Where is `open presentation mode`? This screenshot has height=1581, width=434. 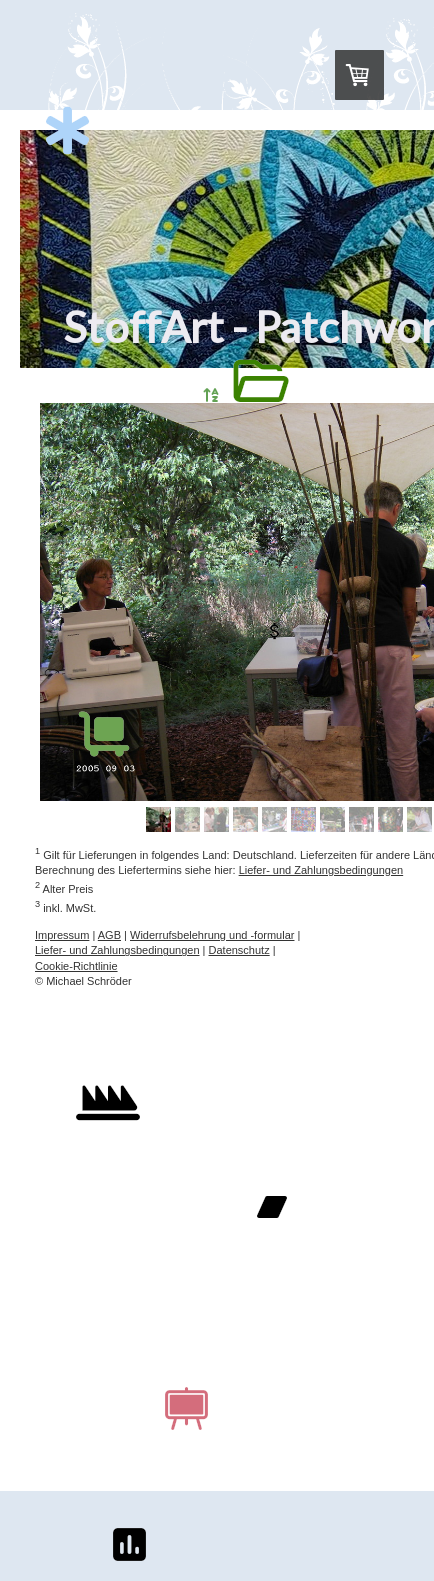
open presentation mode is located at coordinates (186, 1408).